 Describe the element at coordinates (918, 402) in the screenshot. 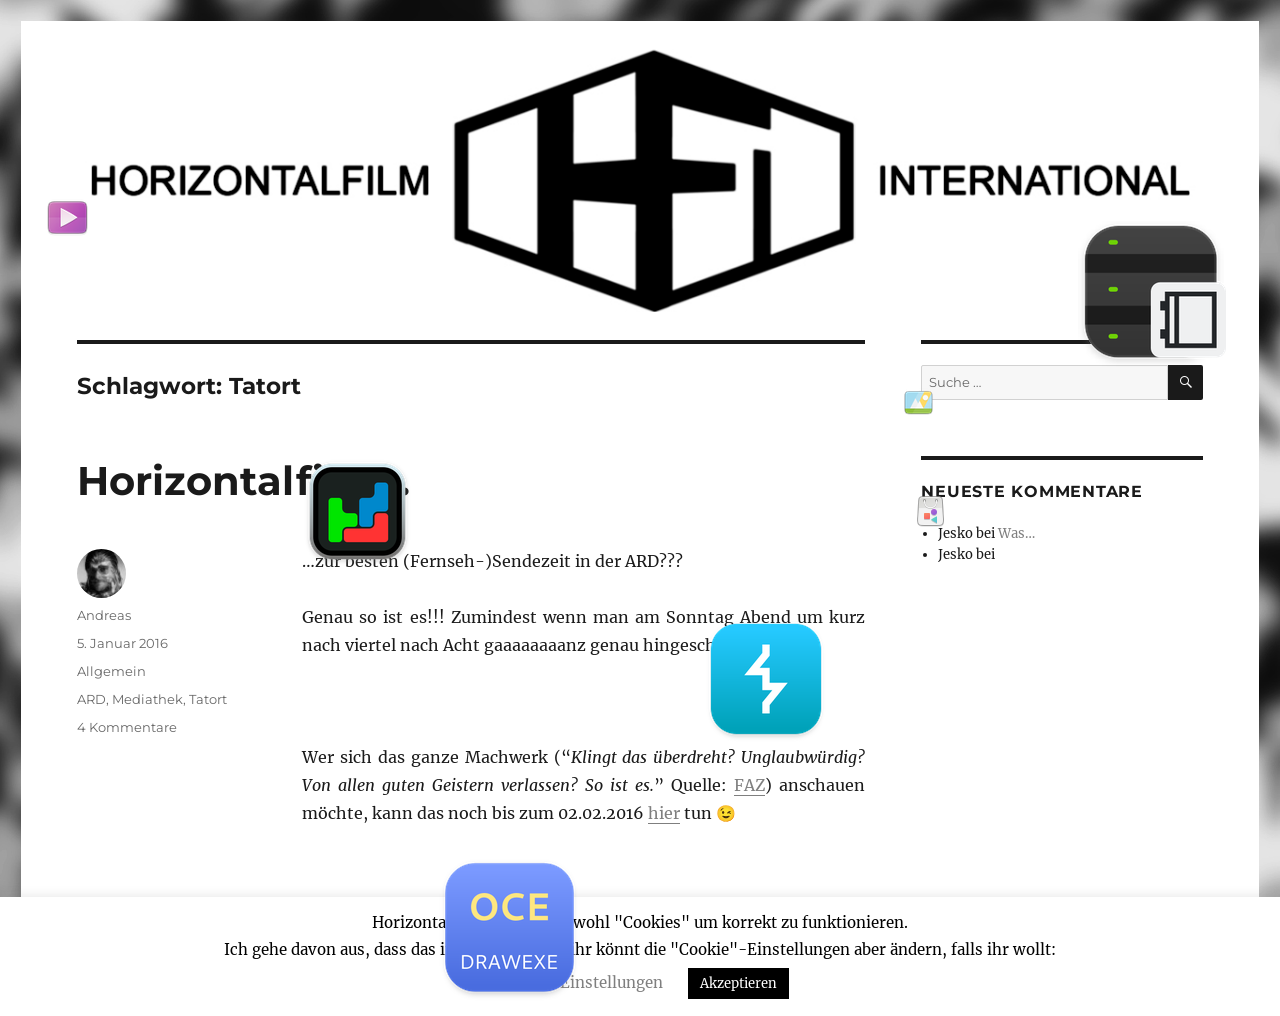

I see `open the photos app` at that location.